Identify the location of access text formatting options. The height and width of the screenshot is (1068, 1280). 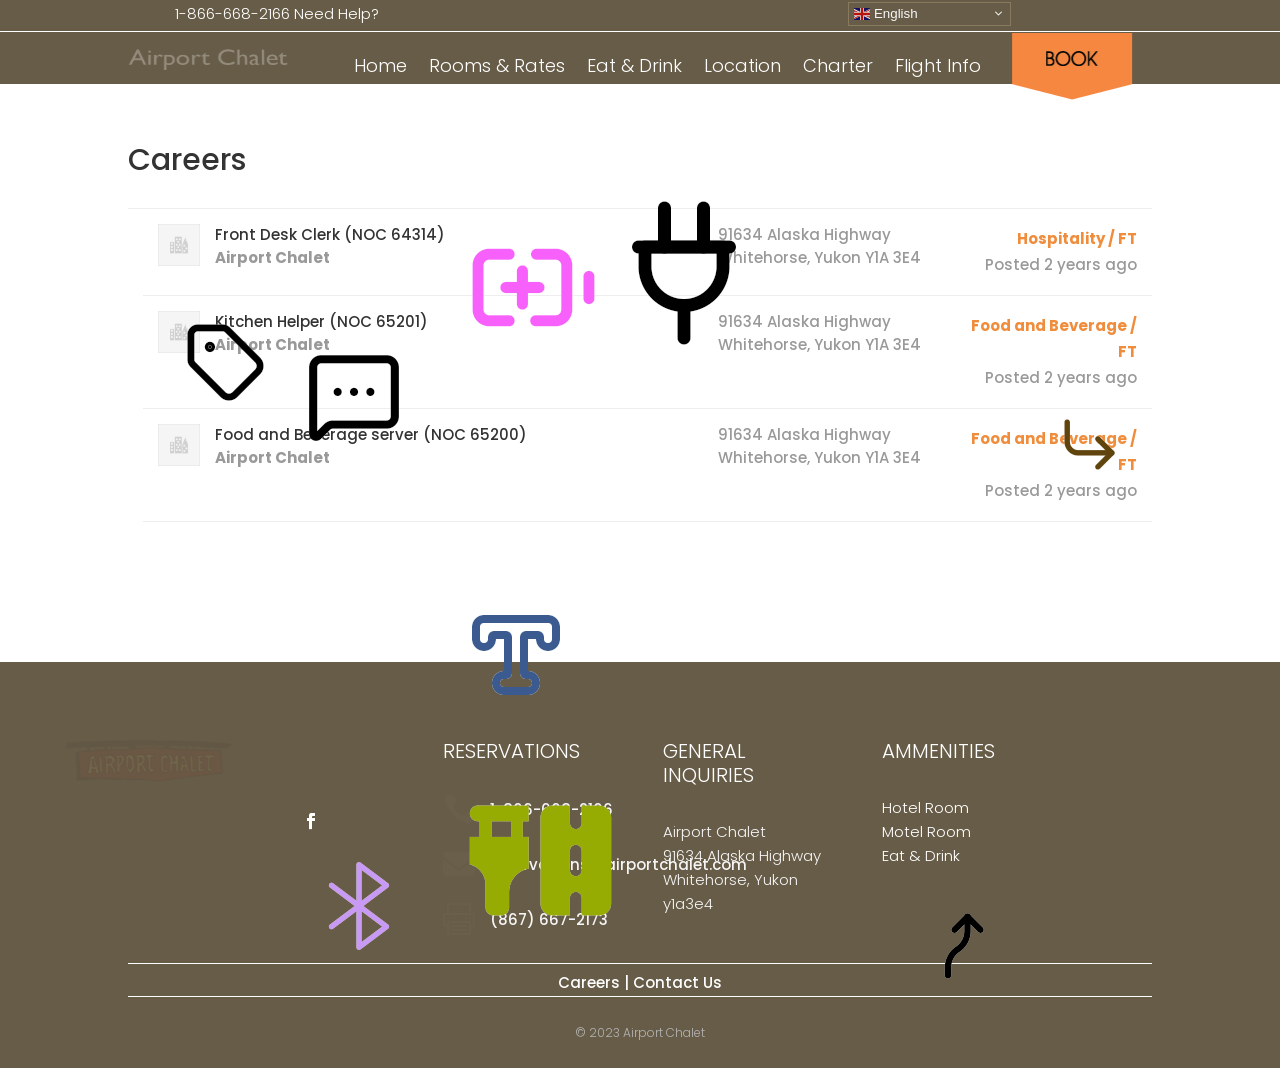
(516, 655).